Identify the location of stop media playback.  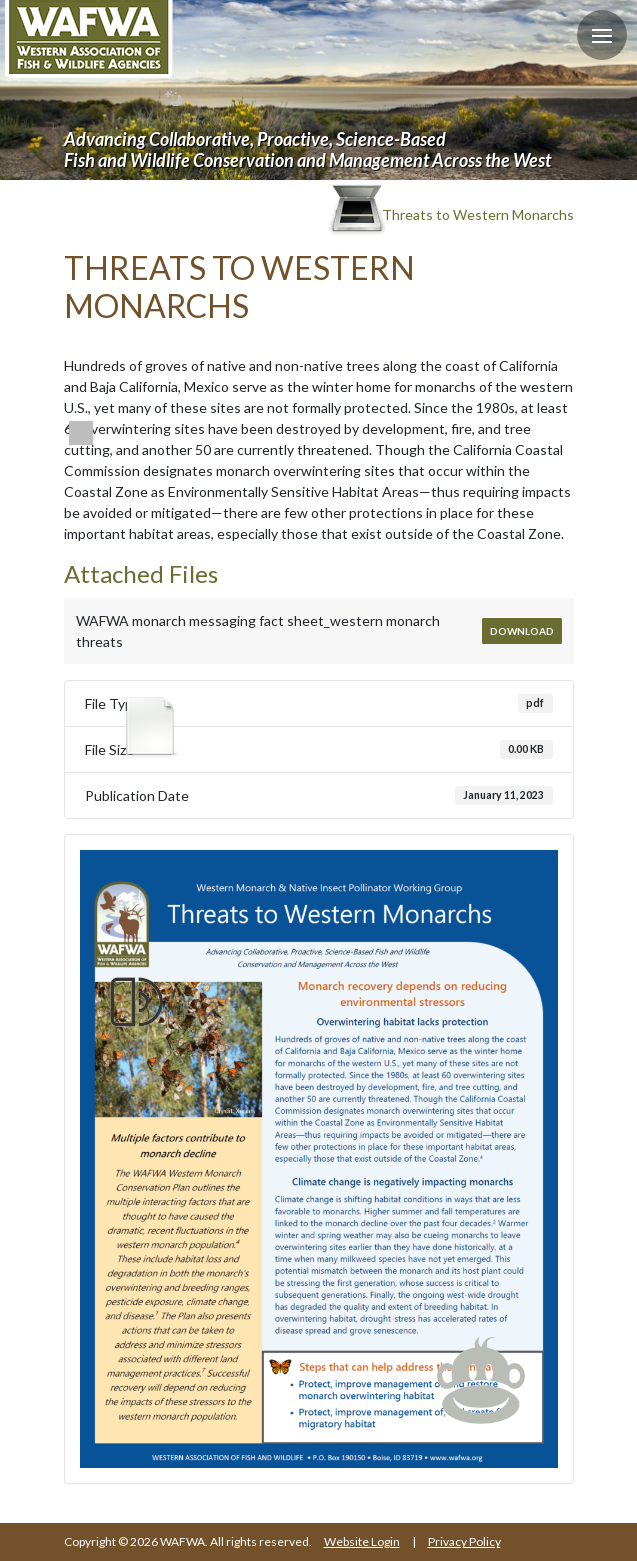
(81, 433).